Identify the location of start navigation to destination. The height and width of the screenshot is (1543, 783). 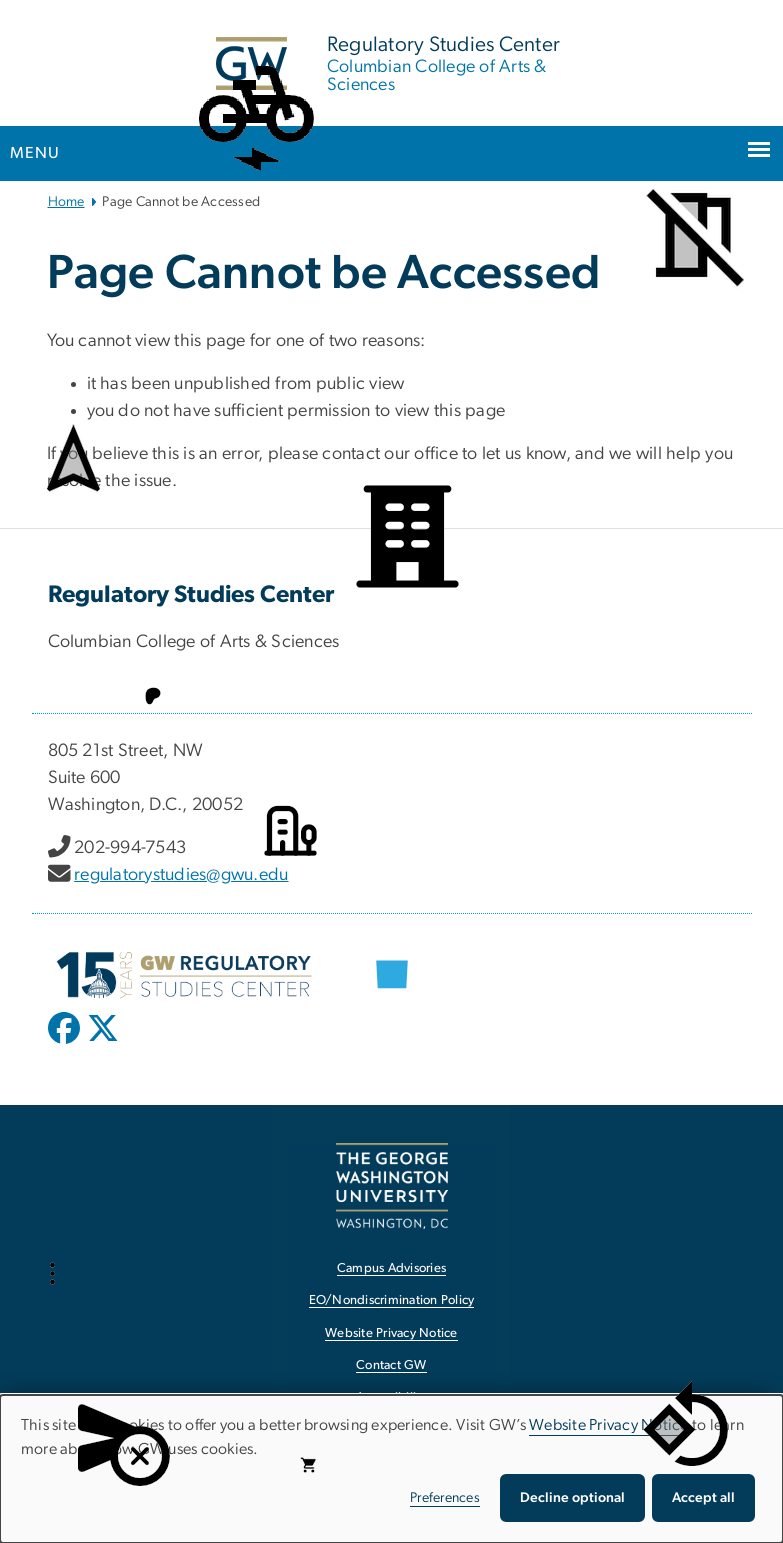
(73, 459).